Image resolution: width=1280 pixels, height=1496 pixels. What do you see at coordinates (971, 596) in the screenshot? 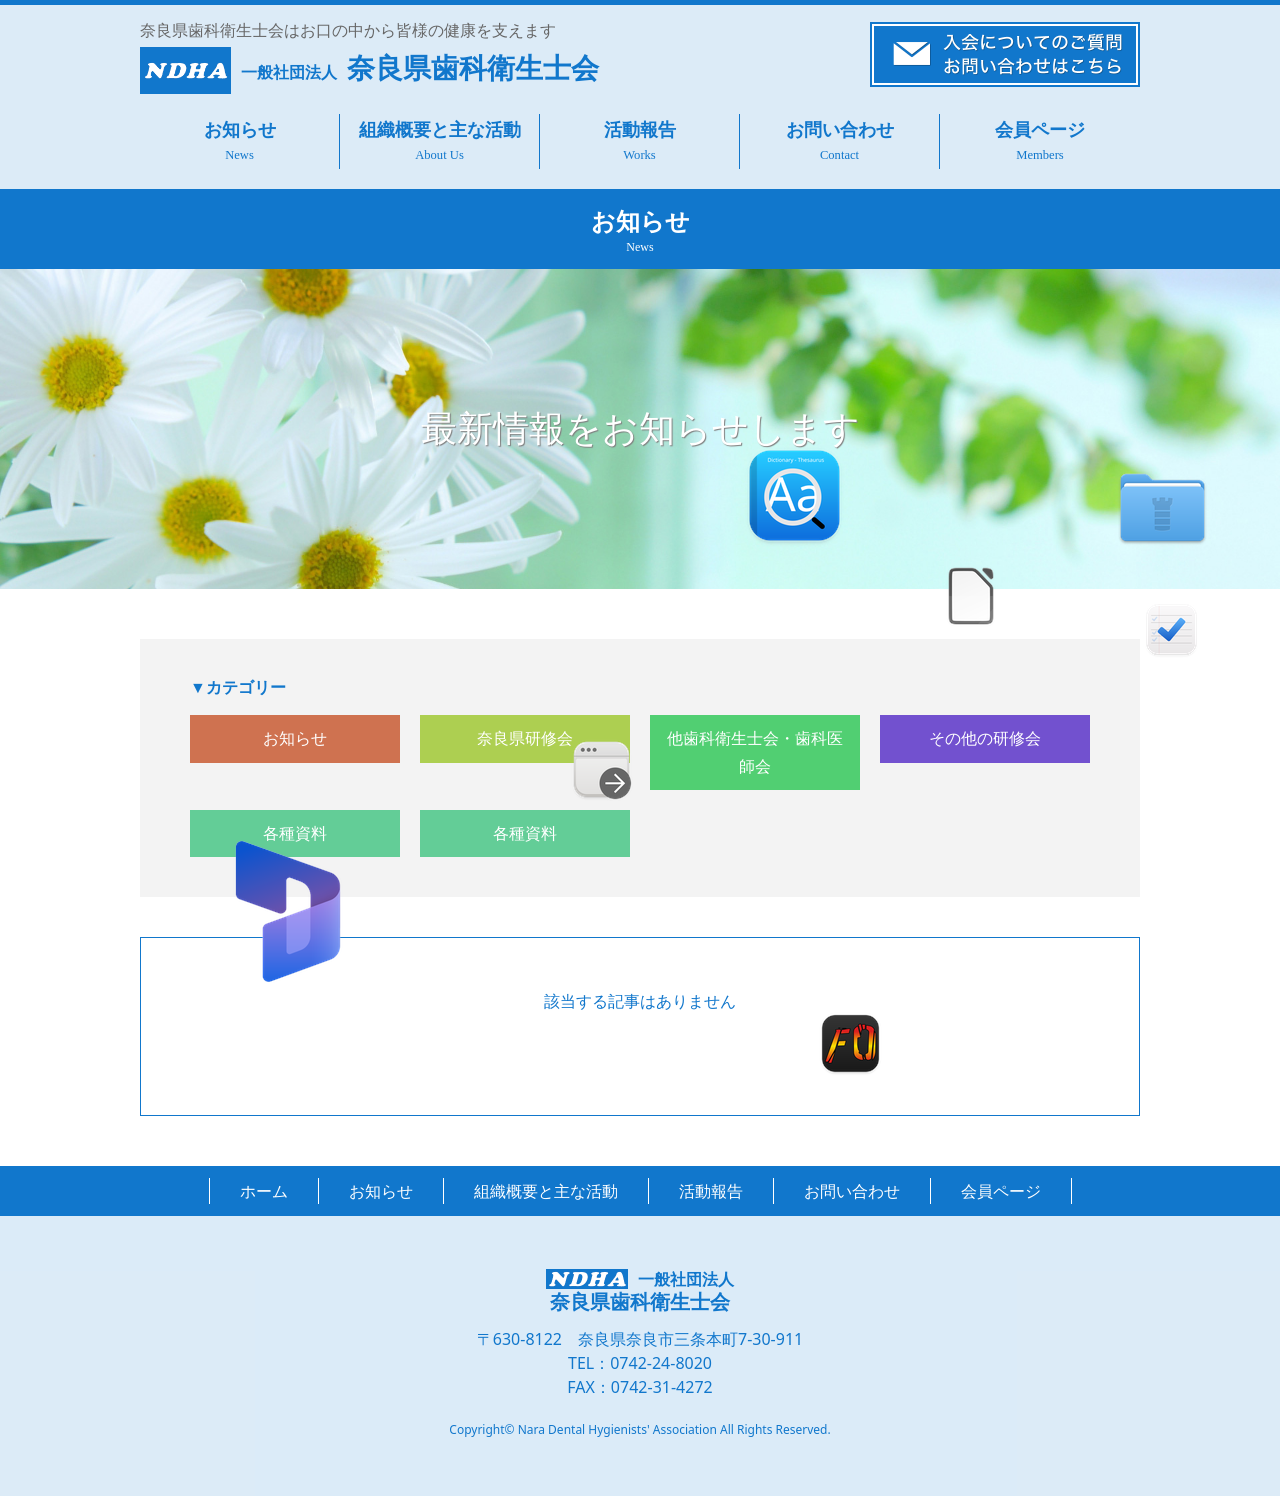
I see `open libreoffice start center` at bounding box center [971, 596].